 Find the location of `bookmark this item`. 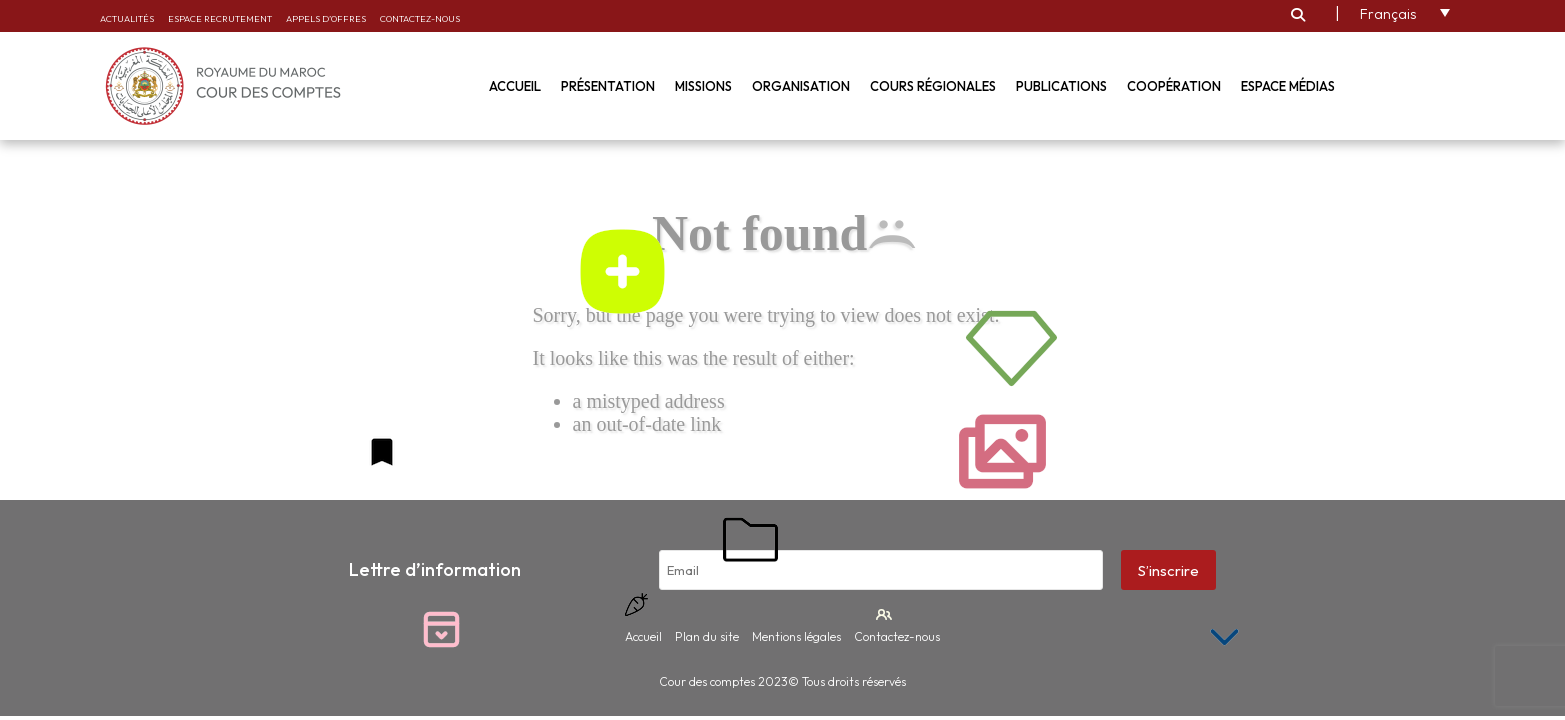

bookmark this item is located at coordinates (382, 452).